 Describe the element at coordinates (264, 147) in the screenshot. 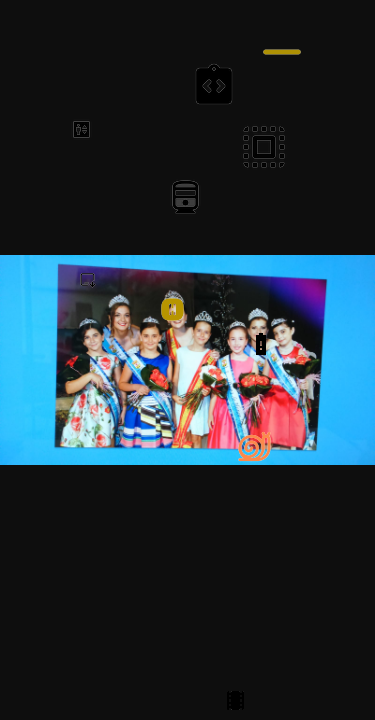

I see `select all items in a list or view` at that location.